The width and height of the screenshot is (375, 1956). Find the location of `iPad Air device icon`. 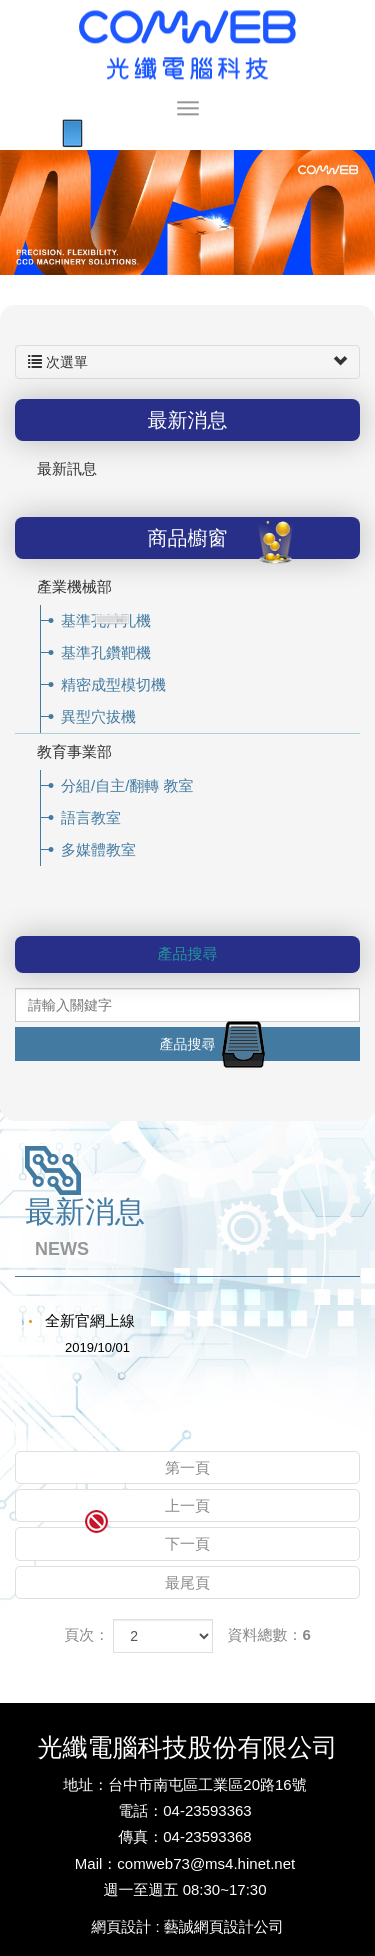

iPad Air device icon is located at coordinates (72, 133).